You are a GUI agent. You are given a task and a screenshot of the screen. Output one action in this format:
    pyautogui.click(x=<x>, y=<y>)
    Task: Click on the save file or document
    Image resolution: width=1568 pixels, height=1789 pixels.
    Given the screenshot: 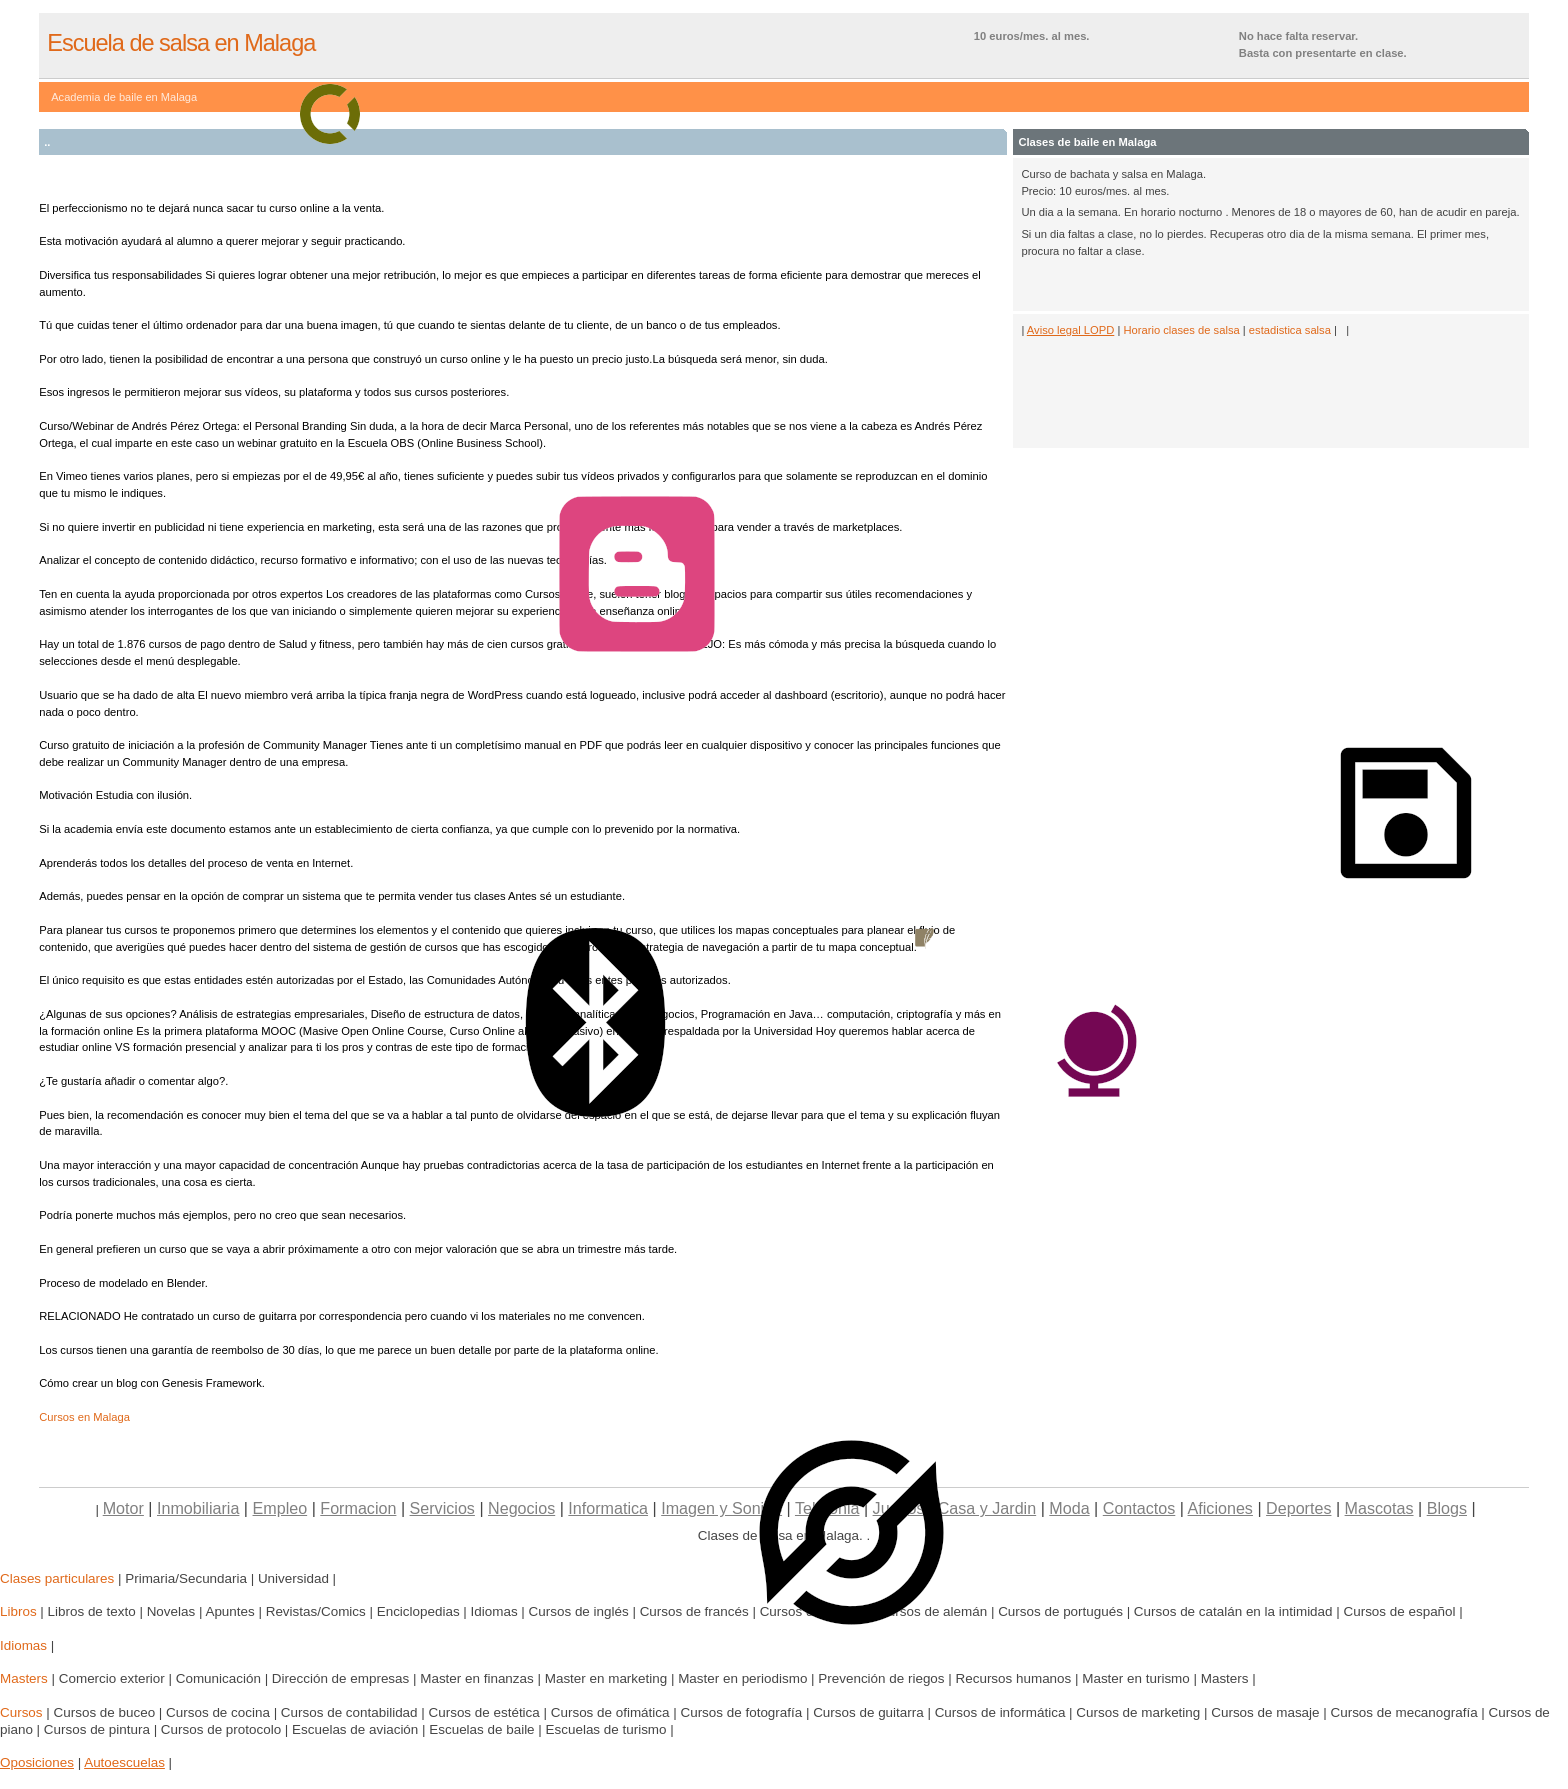 What is the action you would take?
    pyautogui.click(x=1406, y=813)
    